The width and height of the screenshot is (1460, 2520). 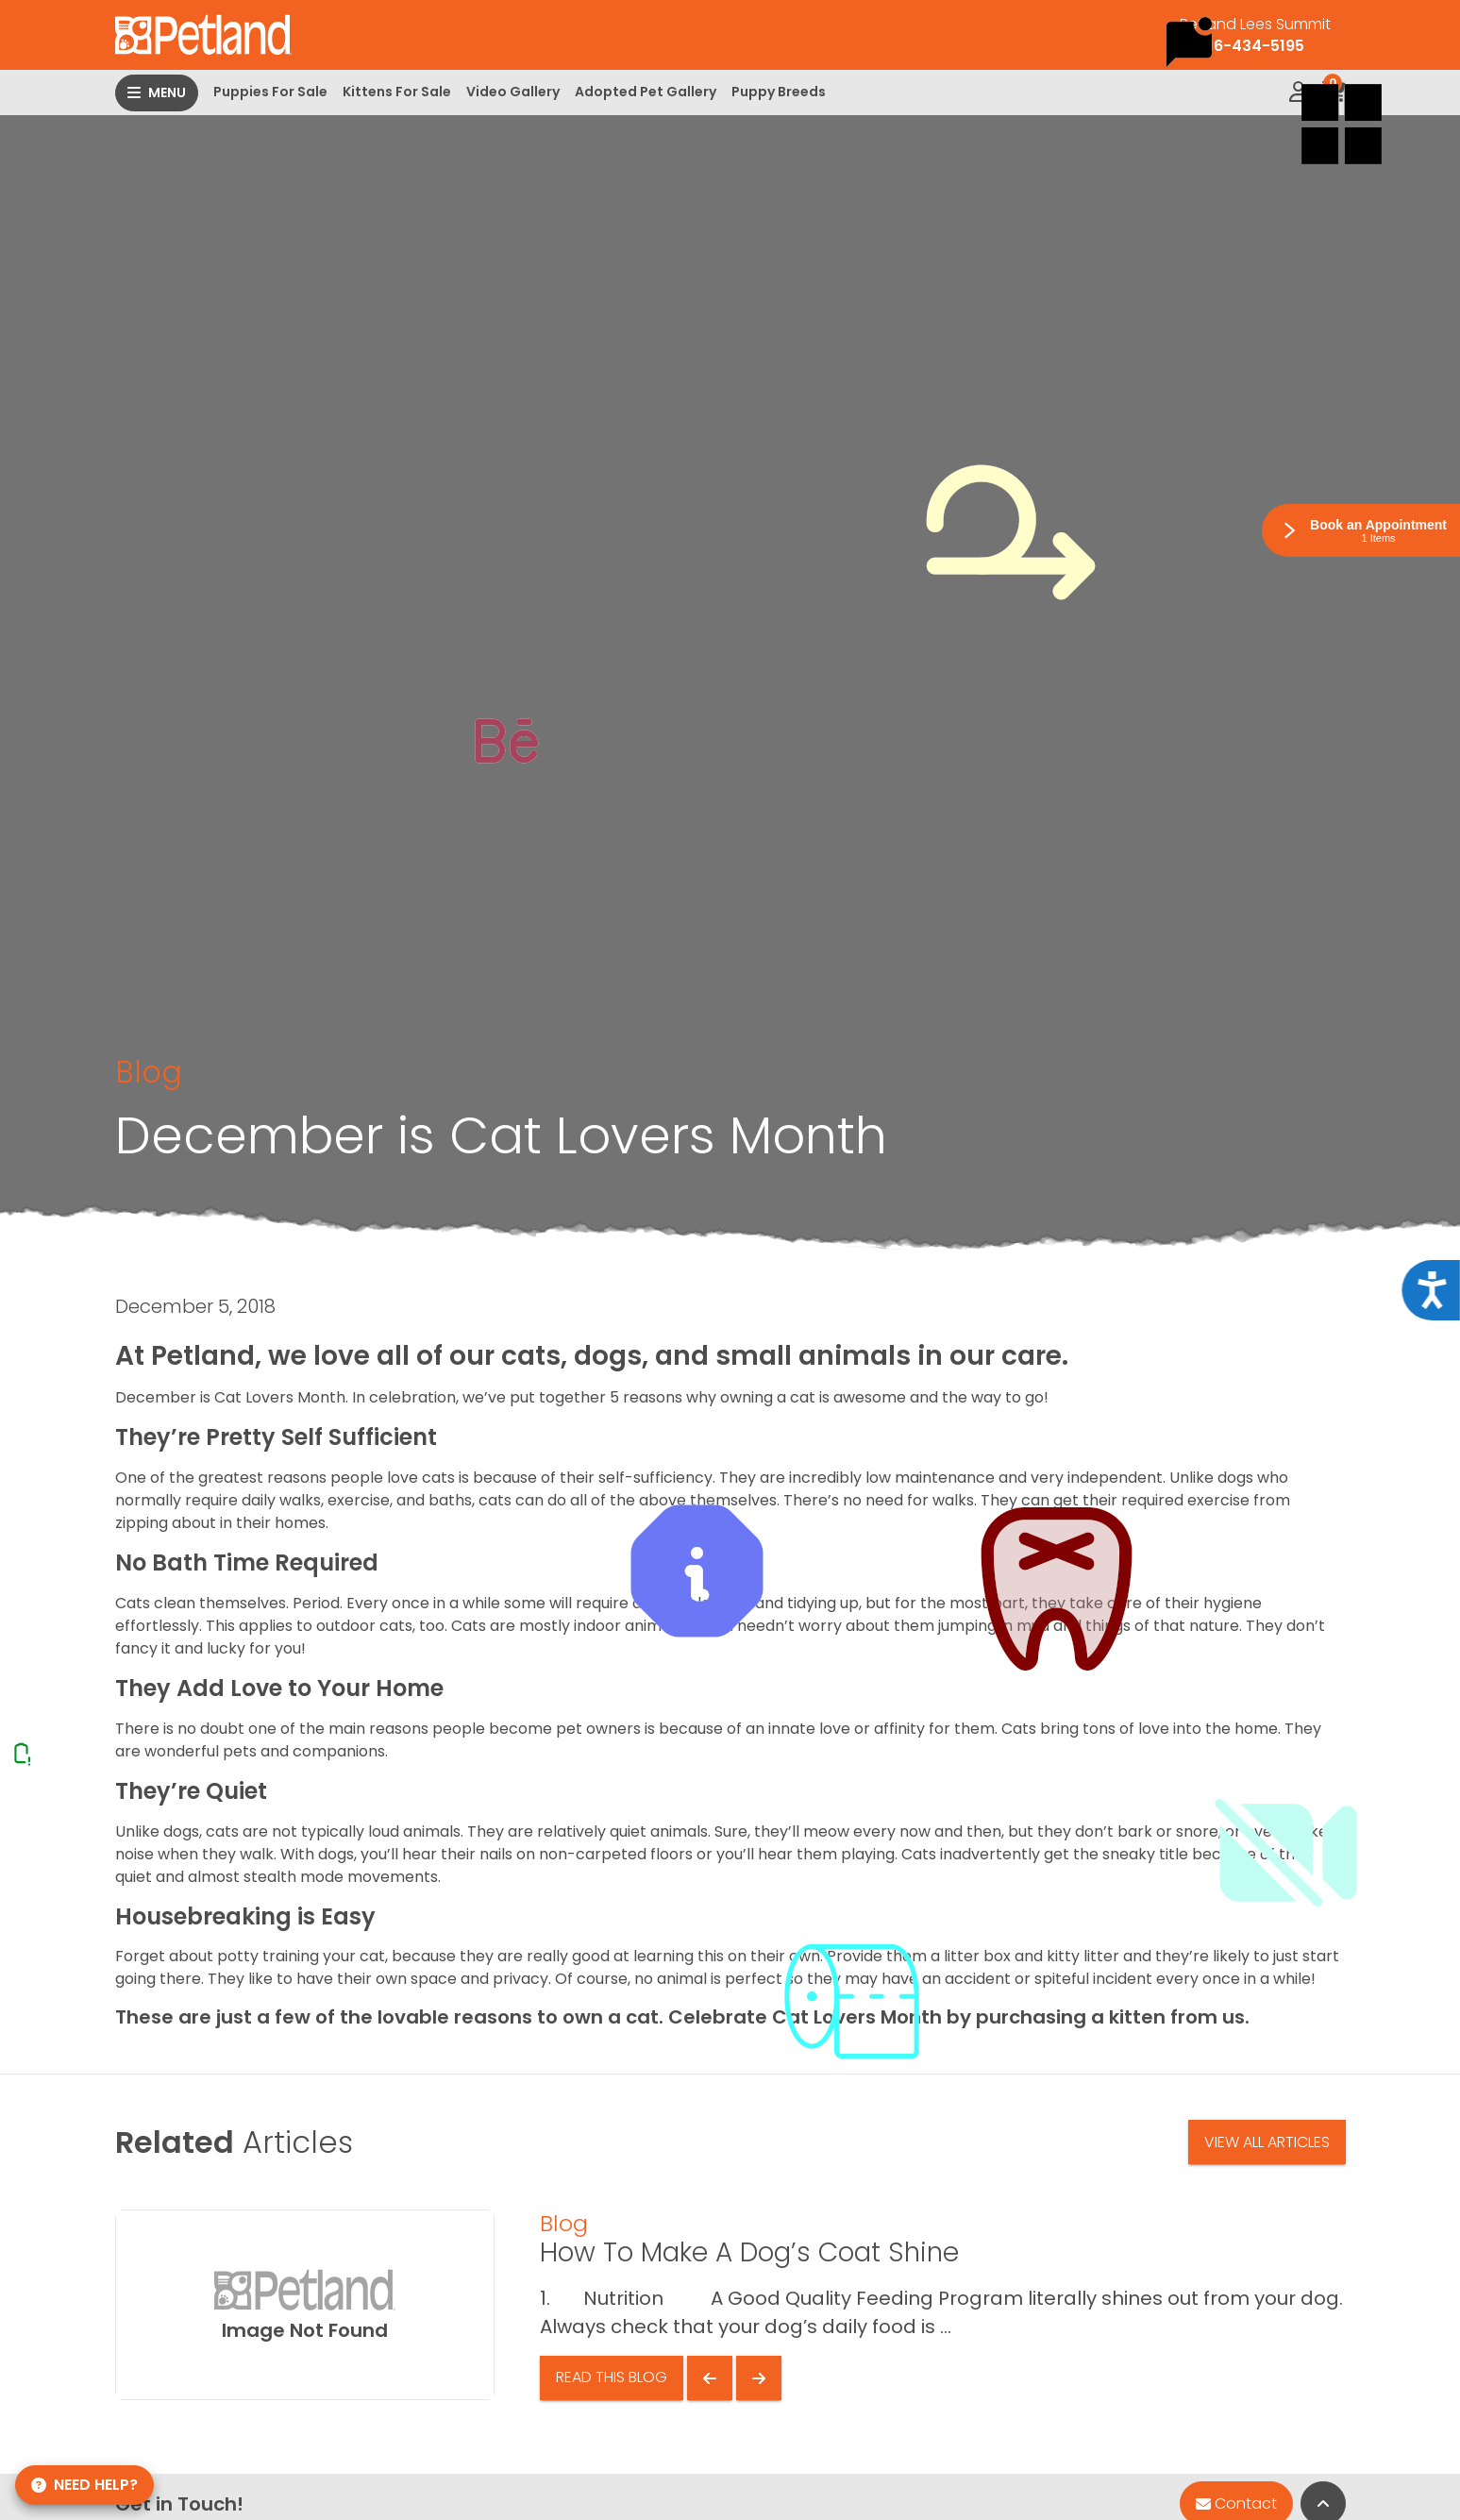 I want to click on indicates unread messages in chat, so click(x=1189, y=44).